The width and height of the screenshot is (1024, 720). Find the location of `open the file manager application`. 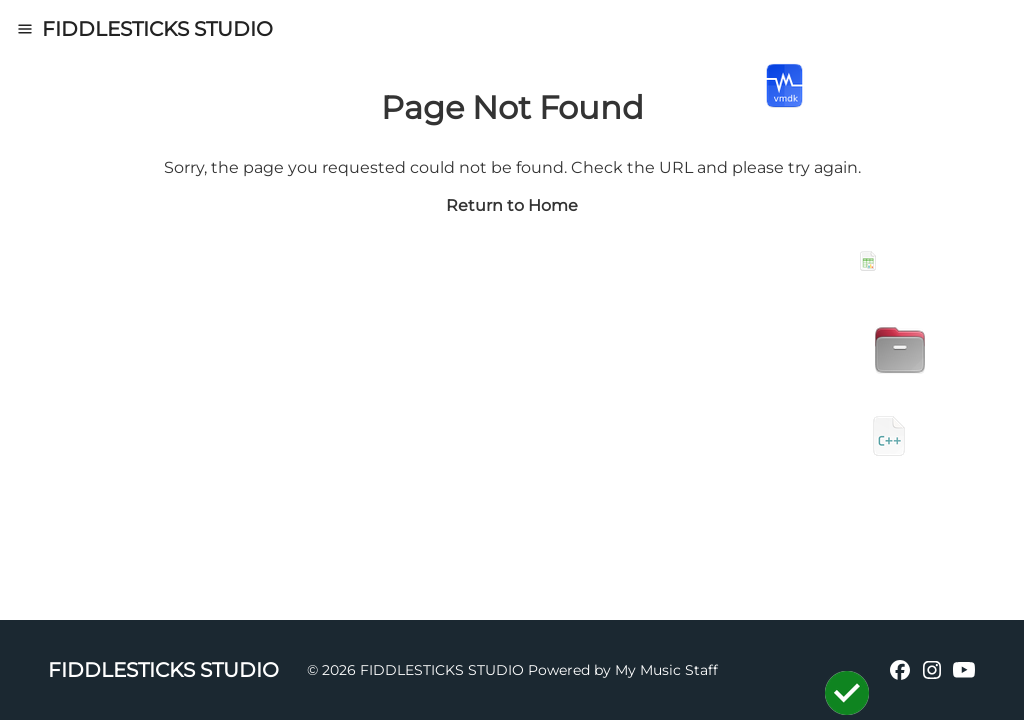

open the file manager application is located at coordinates (900, 350).